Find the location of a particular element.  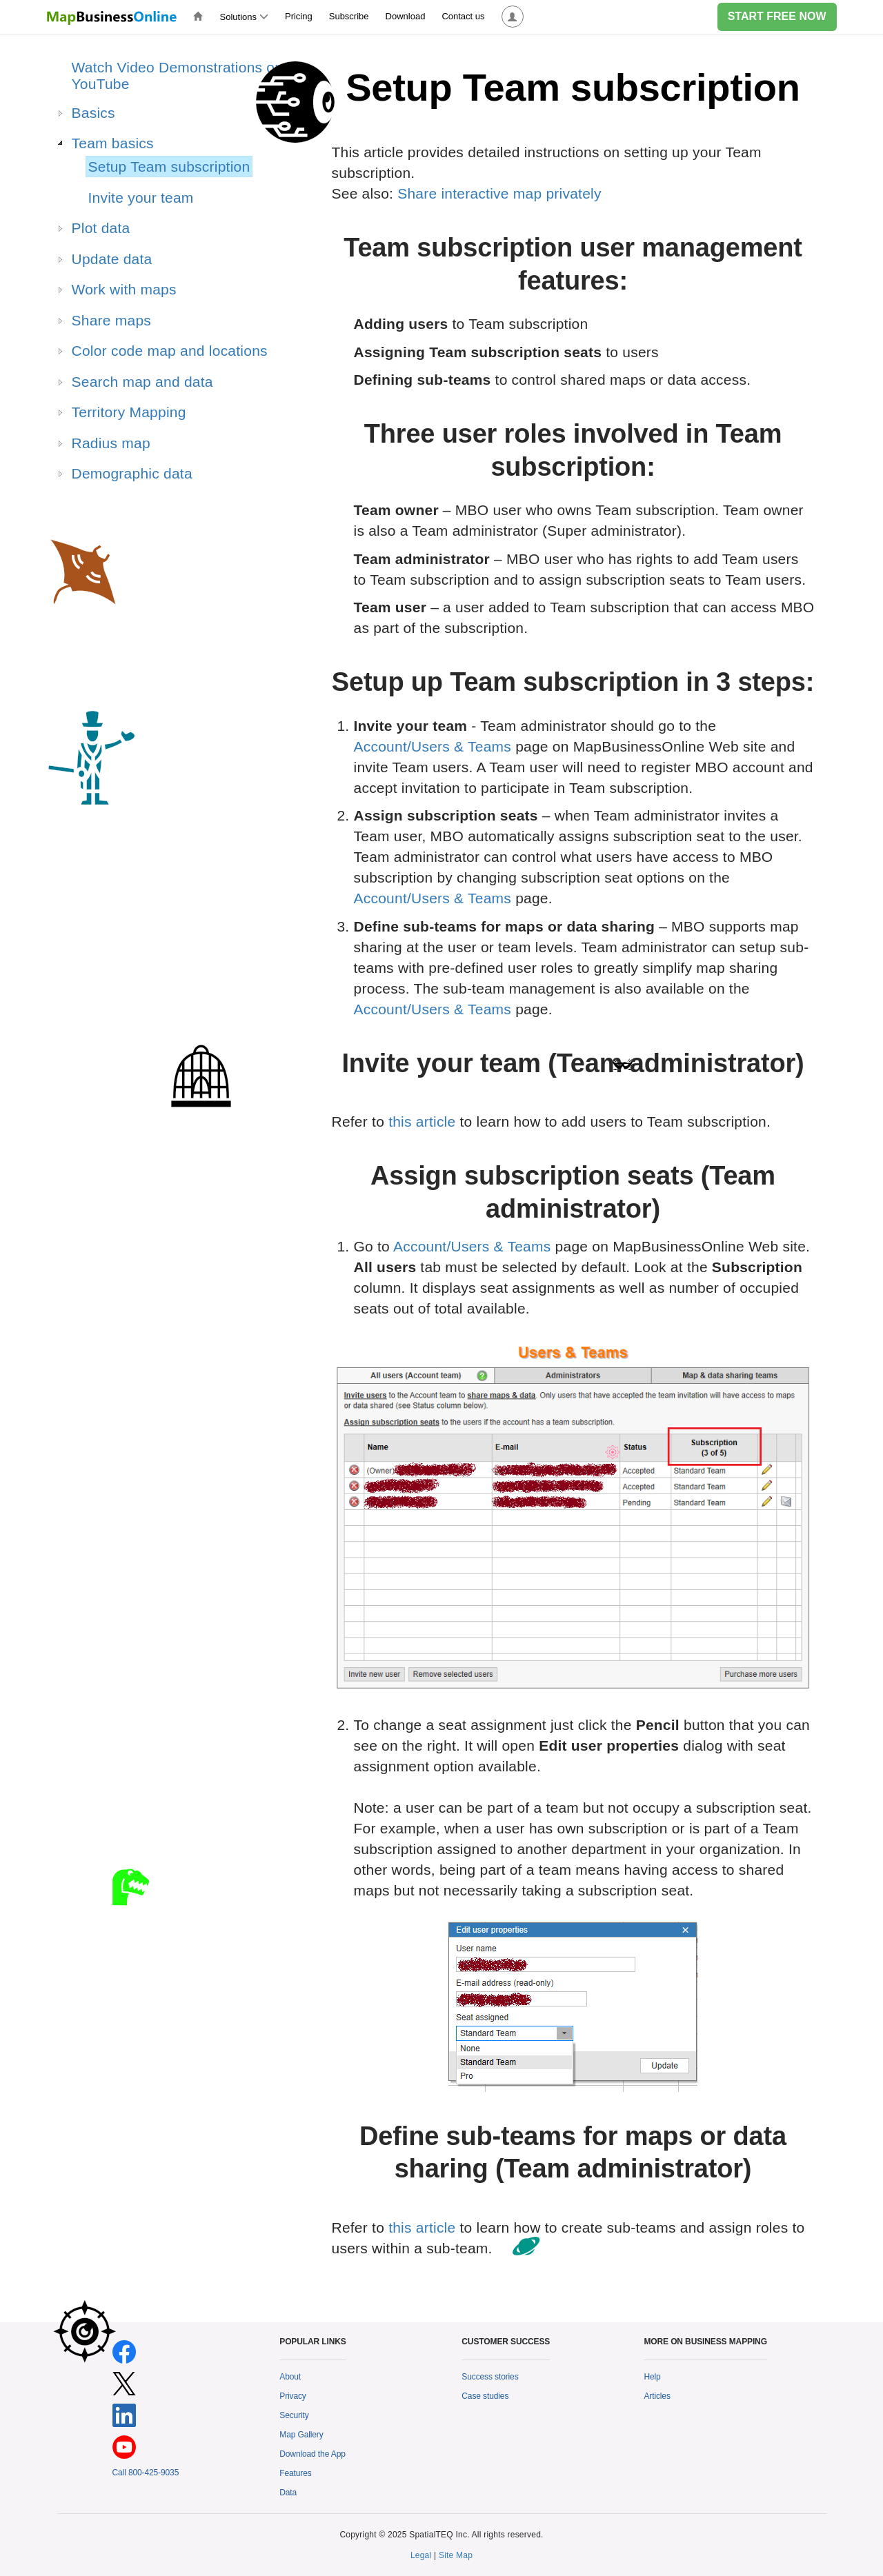

indicates manta ray or marine life content is located at coordinates (83, 572).